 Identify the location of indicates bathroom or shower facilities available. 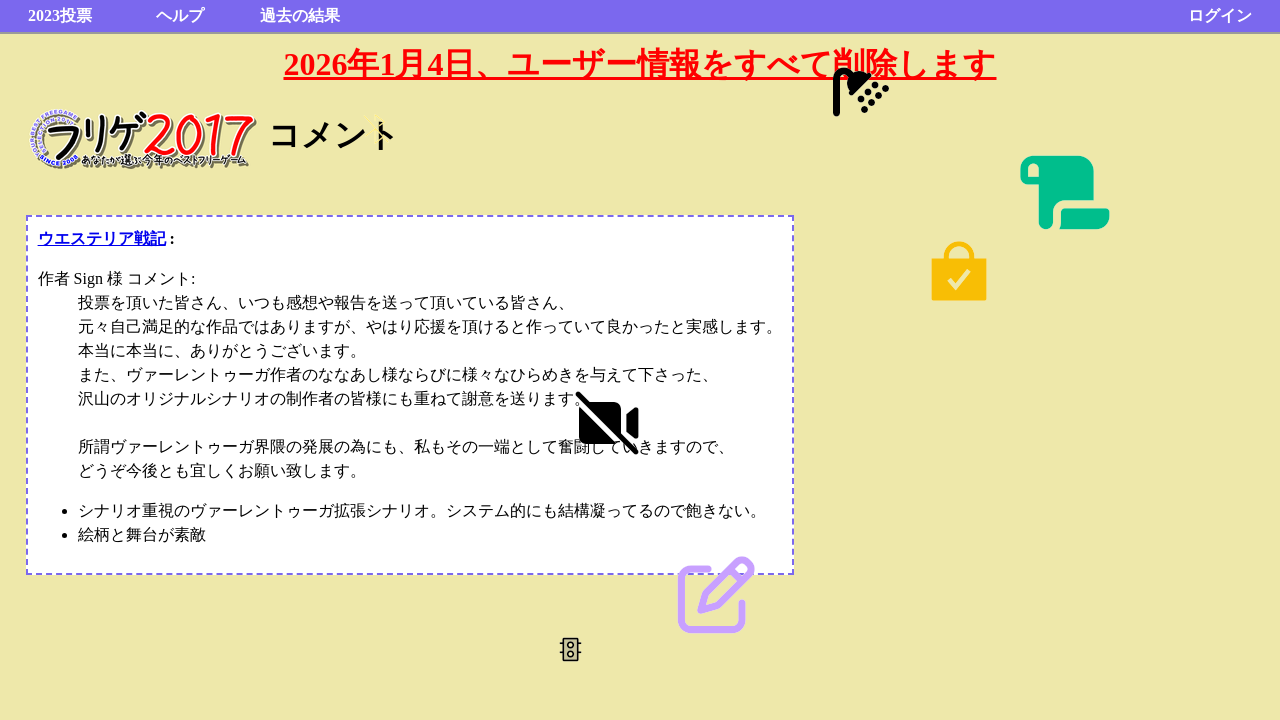
(861, 92).